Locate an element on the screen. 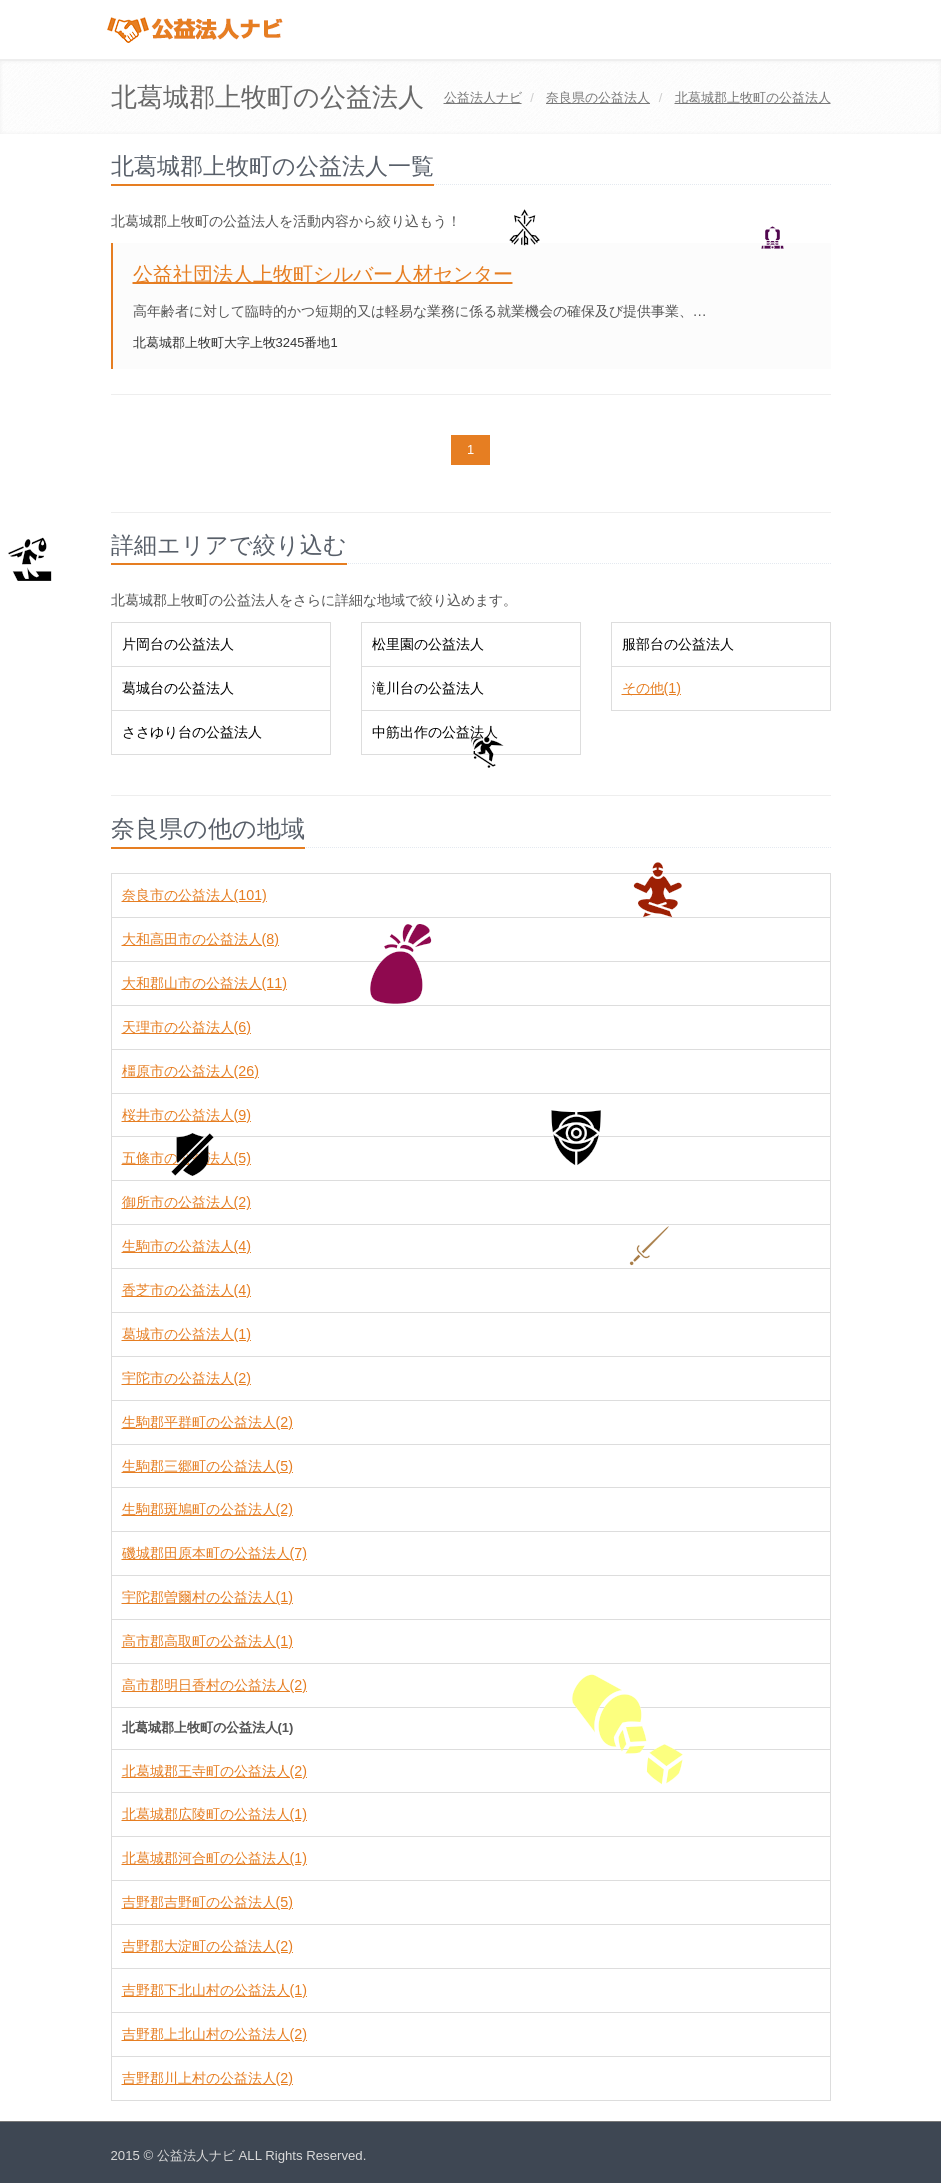 The height and width of the screenshot is (2183, 941). access skateboarding games or activities is located at coordinates (487, 752).